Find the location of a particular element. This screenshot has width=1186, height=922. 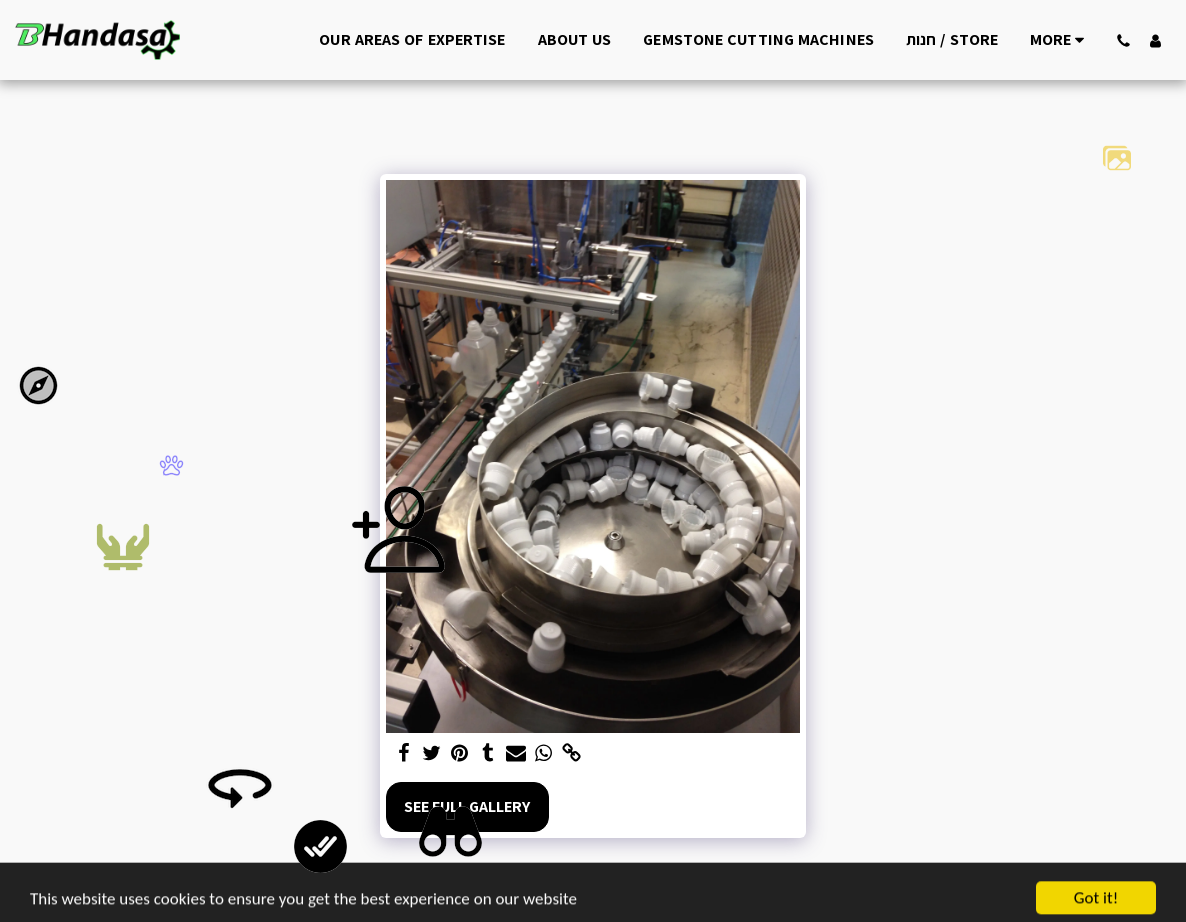

indicates restricted or bound user permissions is located at coordinates (123, 547).